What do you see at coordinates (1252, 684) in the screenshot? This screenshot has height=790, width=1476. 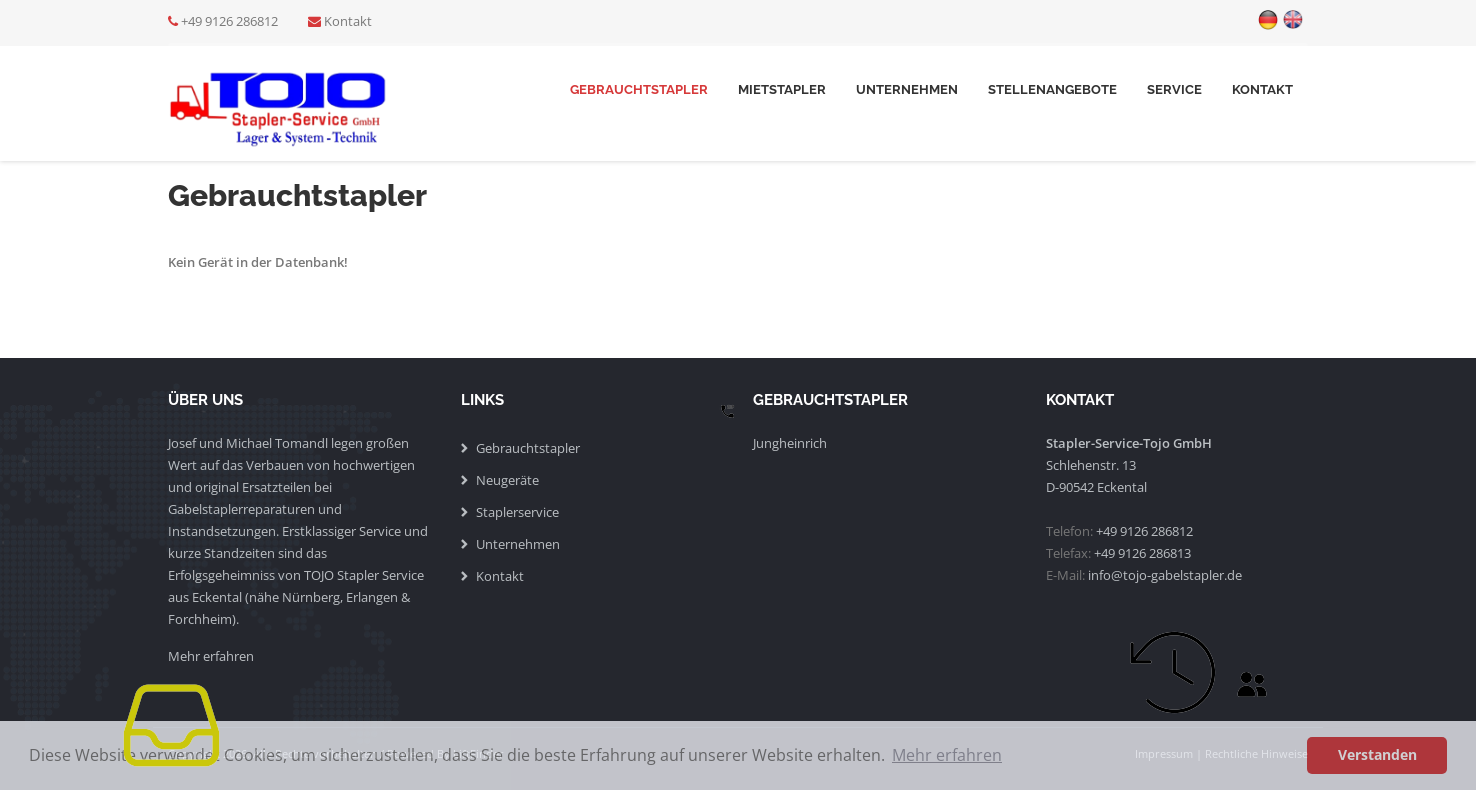 I see `view group members` at bounding box center [1252, 684].